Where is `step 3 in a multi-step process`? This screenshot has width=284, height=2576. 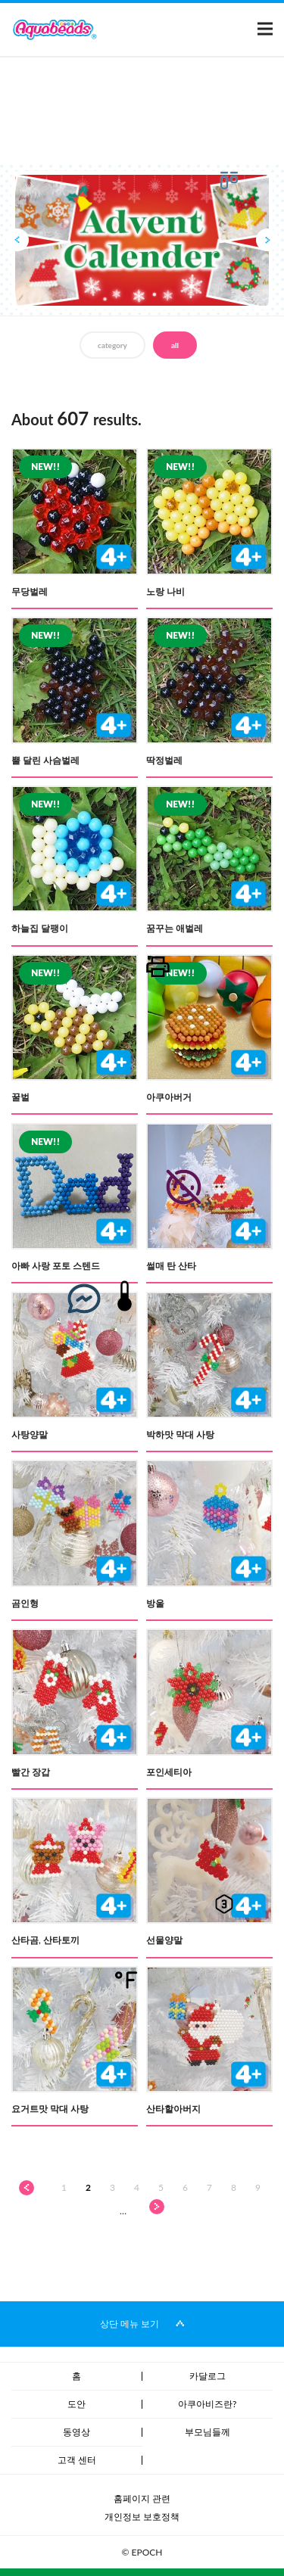
step 3 in a multi-step process is located at coordinates (224, 1904).